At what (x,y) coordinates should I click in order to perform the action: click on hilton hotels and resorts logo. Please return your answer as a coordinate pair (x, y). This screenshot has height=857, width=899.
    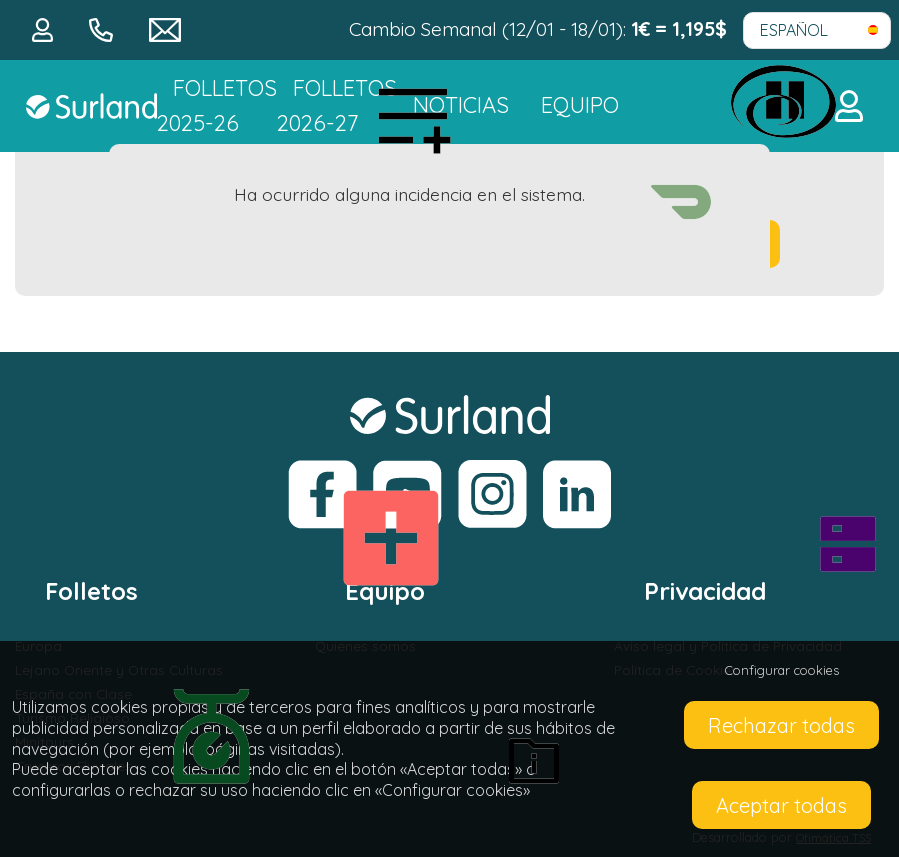
    Looking at the image, I should click on (783, 101).